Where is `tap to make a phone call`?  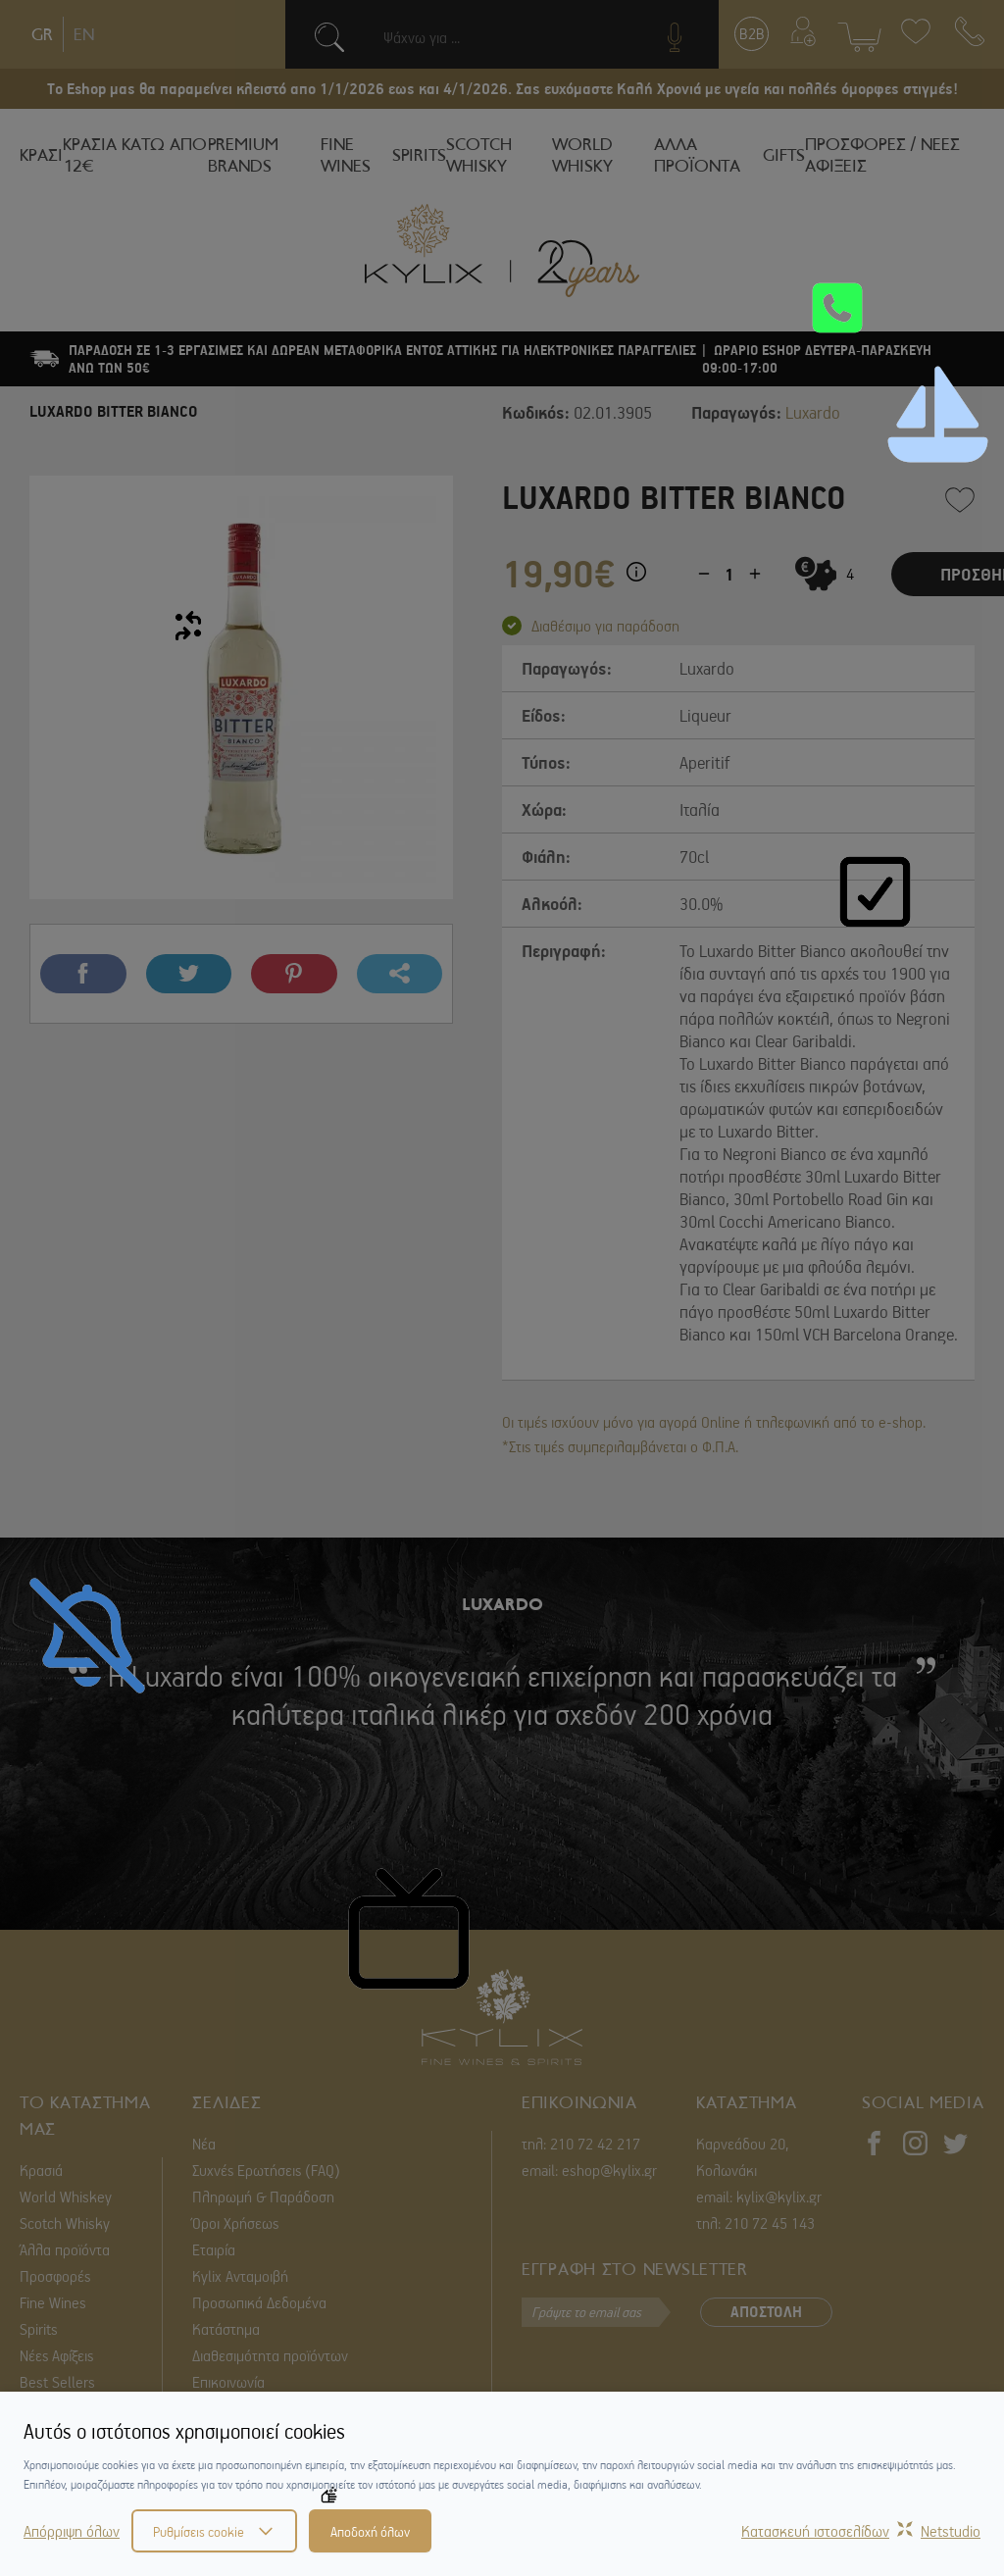 tap to make a phone call is located at coordinates (837, 308).